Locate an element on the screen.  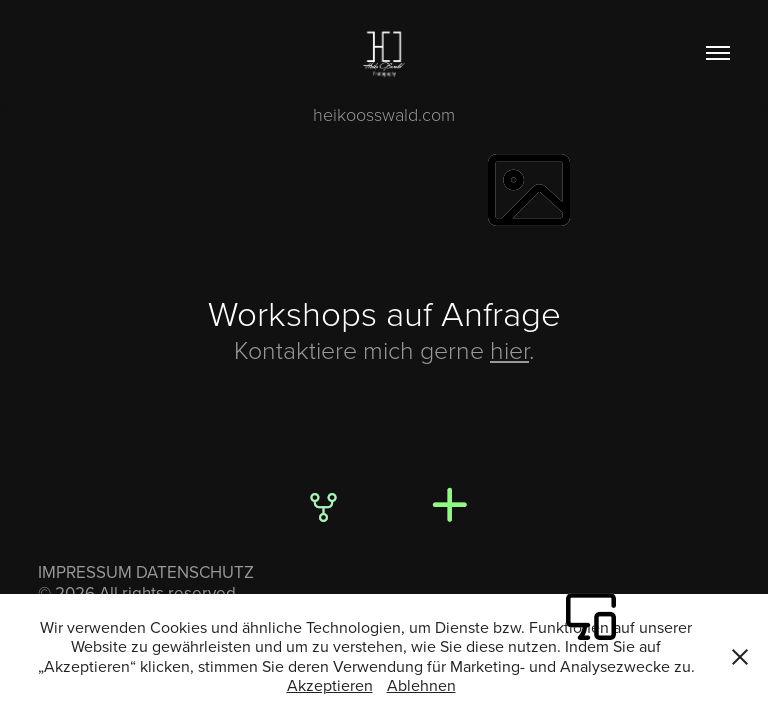
fork this repository is located at coordinates (323, 507).